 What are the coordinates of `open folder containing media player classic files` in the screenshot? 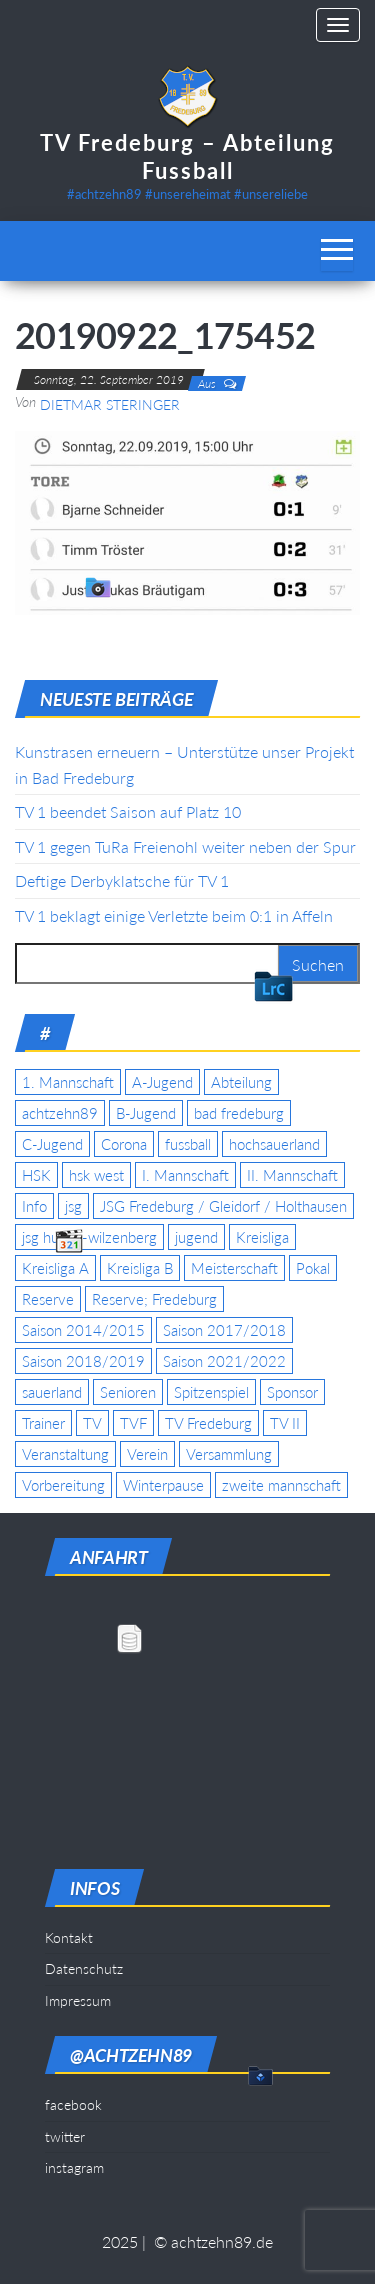 It's located at (69, 1243).